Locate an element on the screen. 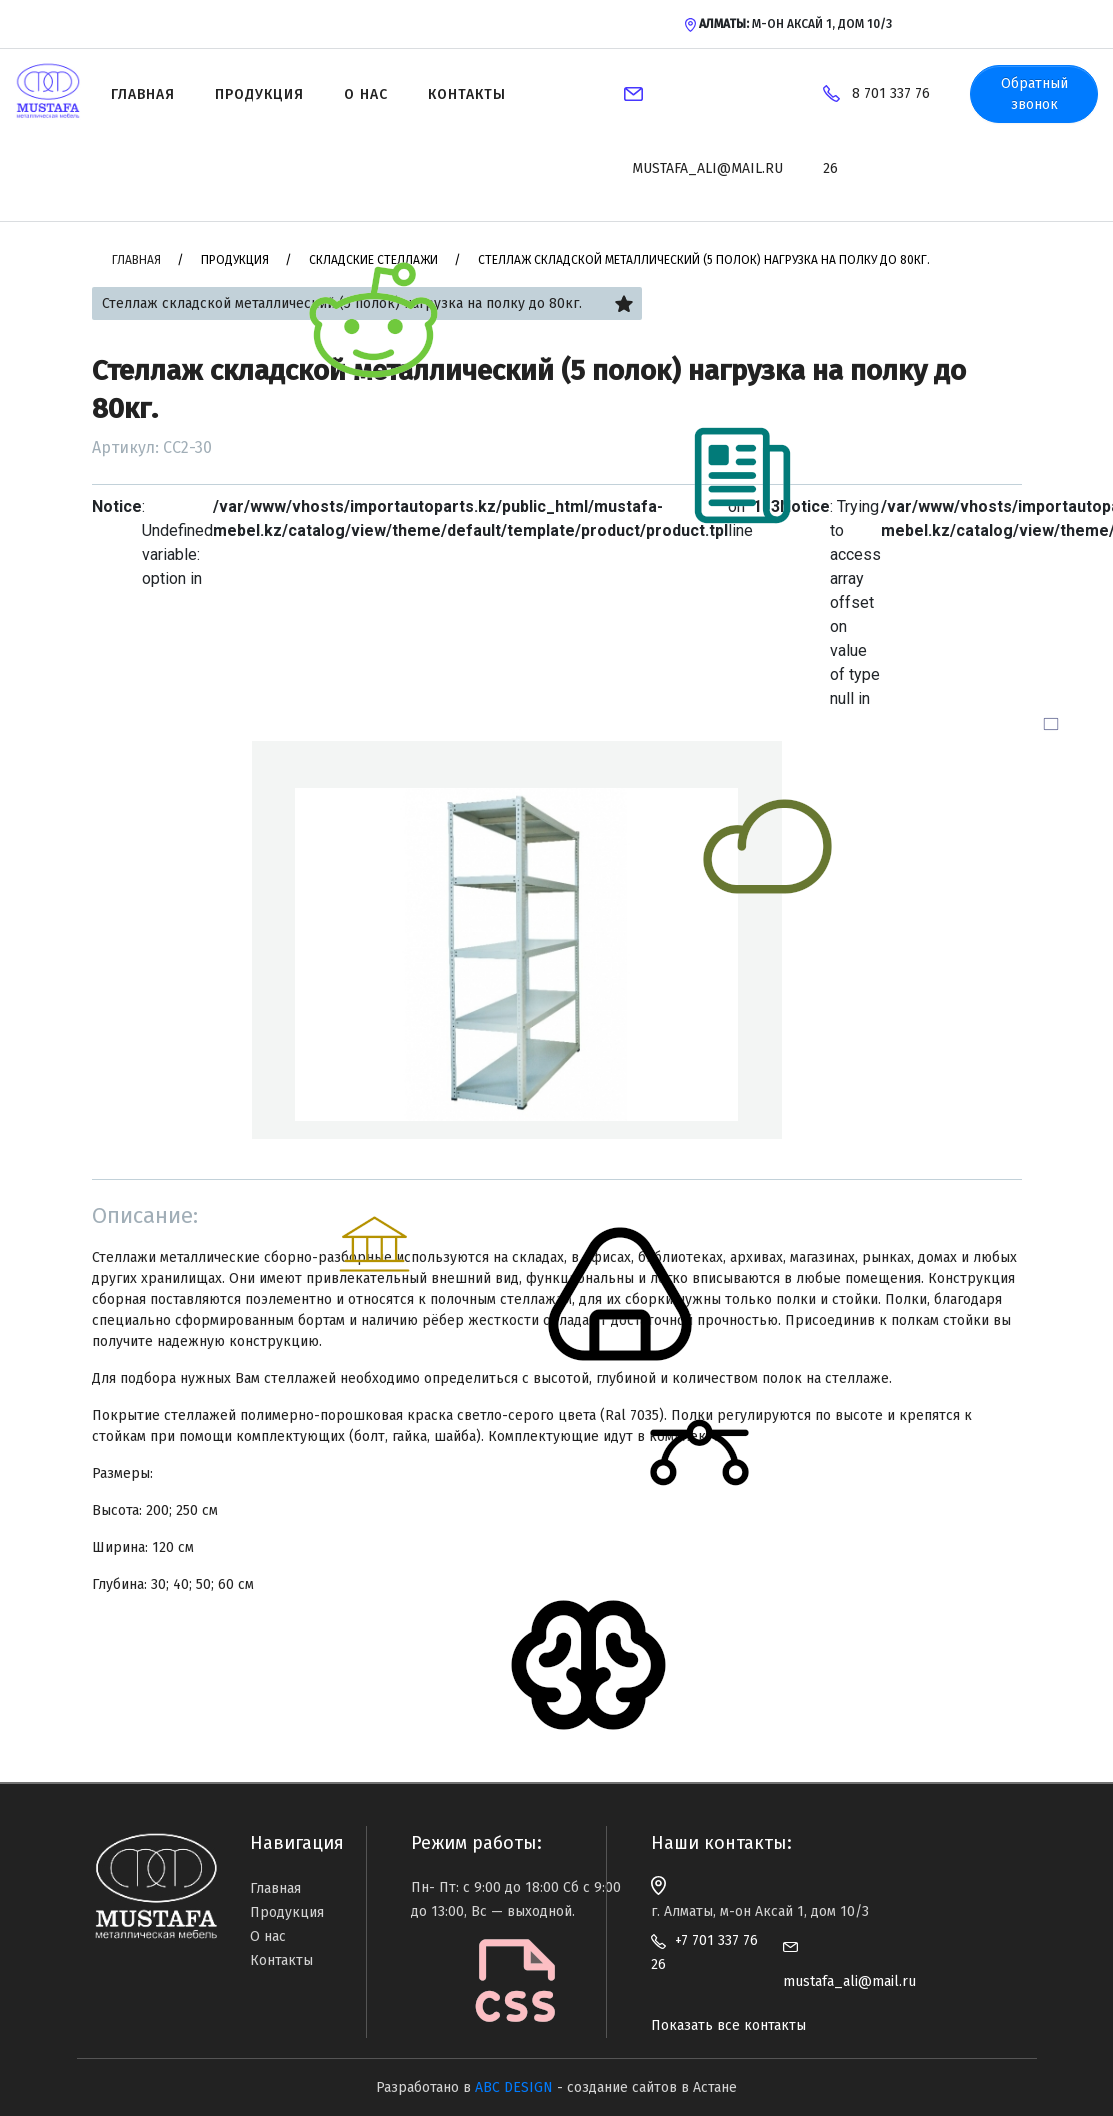 This screenshot has height=2116, width=1113. a CSS stylesheet file is located at coordinates (517, 1984).